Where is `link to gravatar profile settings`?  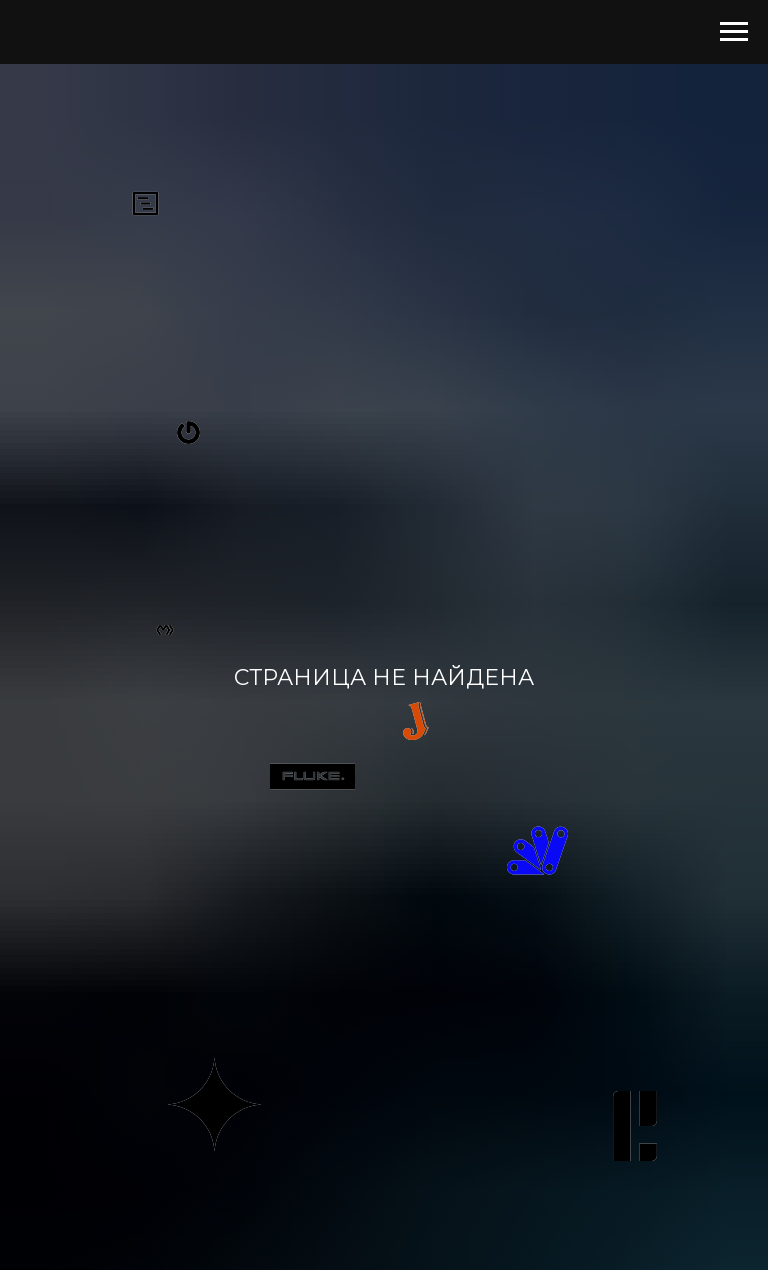 link to gravatar profile settings is located at coordinates (188, 432).